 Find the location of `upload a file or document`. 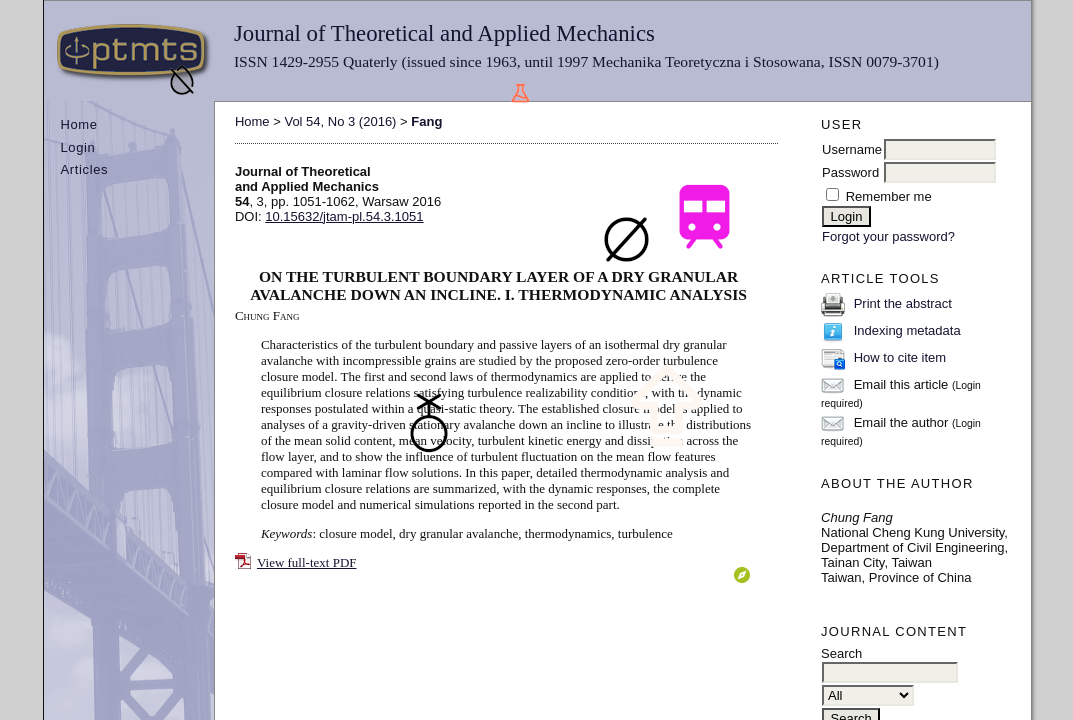

upload a file or document is located at coordinates (666, 405).